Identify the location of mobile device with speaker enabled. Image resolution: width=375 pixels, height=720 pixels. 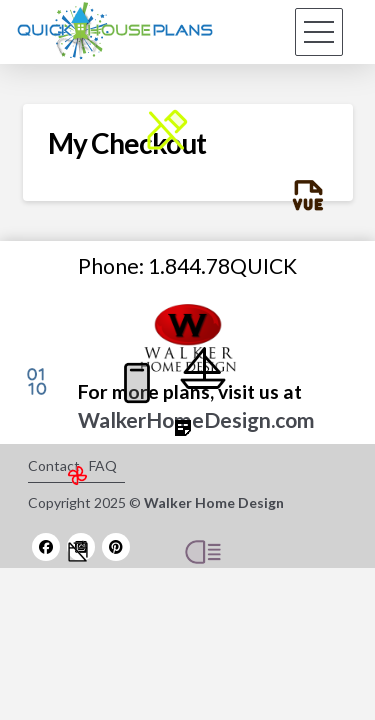
(137, 383).